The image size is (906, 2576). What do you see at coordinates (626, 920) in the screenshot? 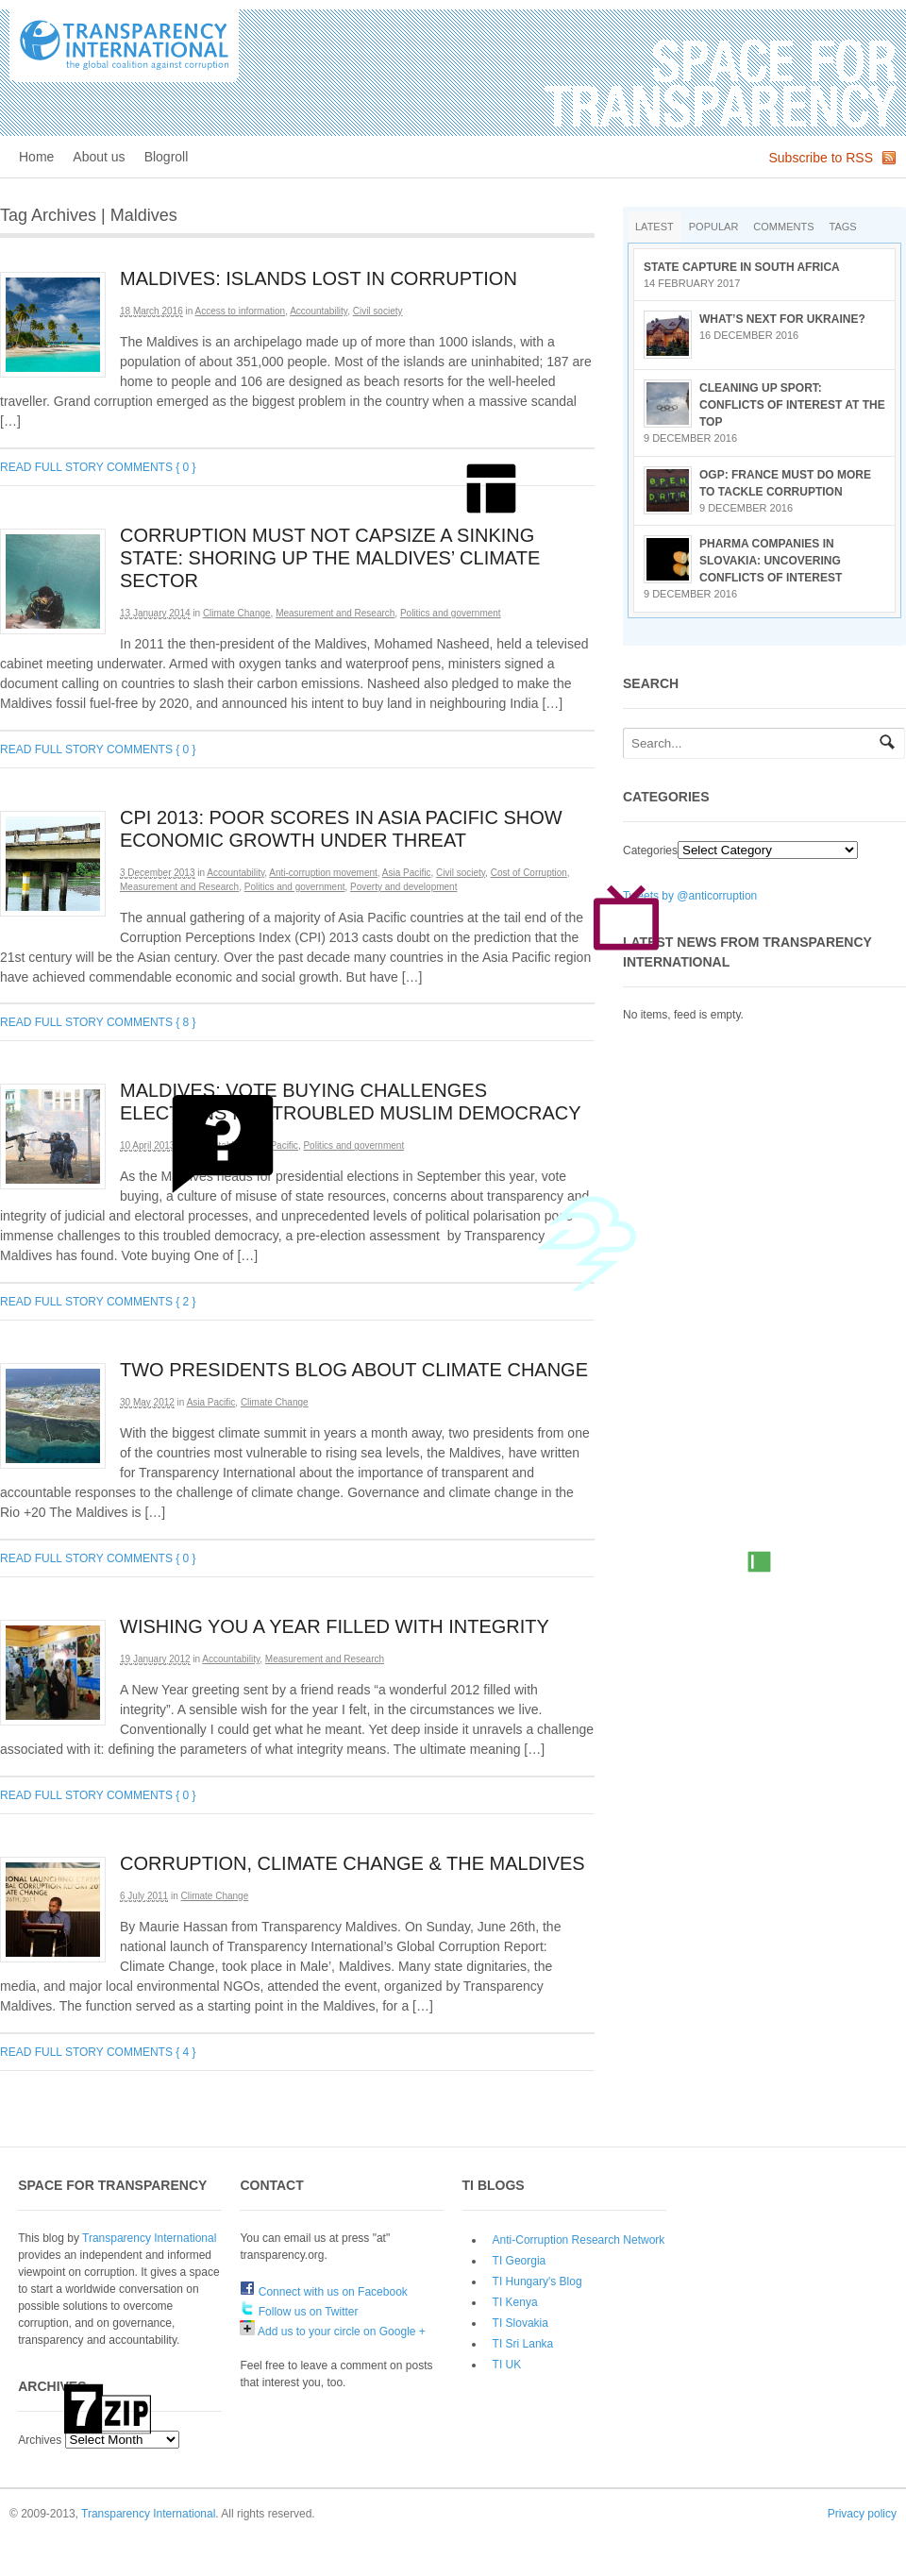
I see `access TV or video streaming features` at bounding box center [626, 920].